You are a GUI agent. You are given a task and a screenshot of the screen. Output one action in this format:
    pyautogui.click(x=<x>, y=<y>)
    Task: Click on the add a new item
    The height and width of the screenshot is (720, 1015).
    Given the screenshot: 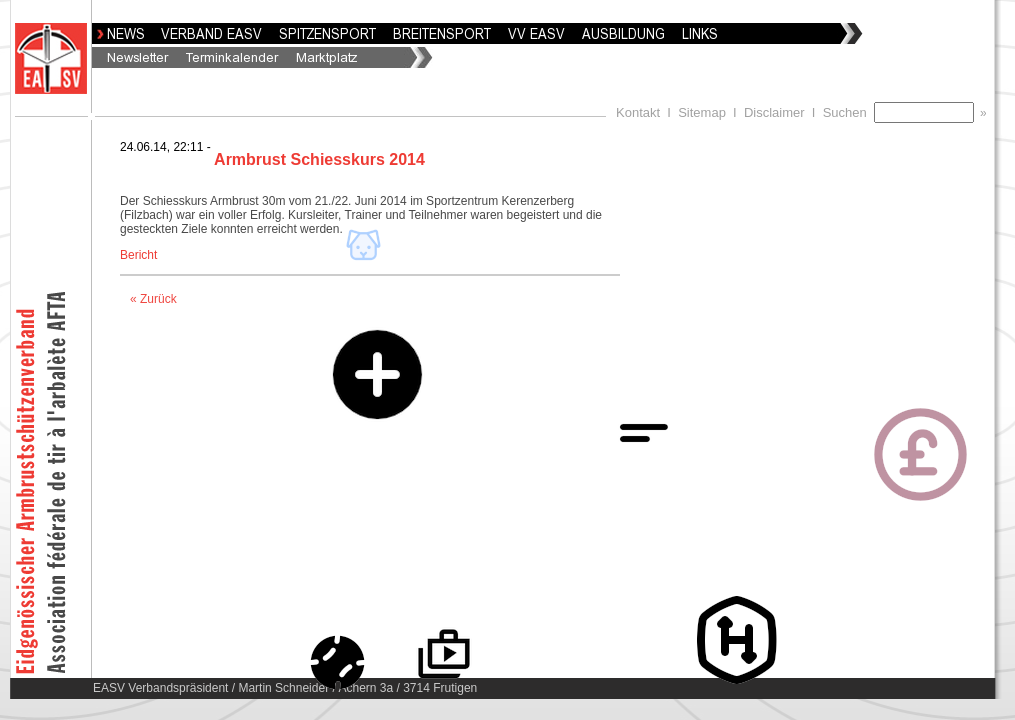 What is the action you would take?
    pyautogui.click(x=377, y=374)
    